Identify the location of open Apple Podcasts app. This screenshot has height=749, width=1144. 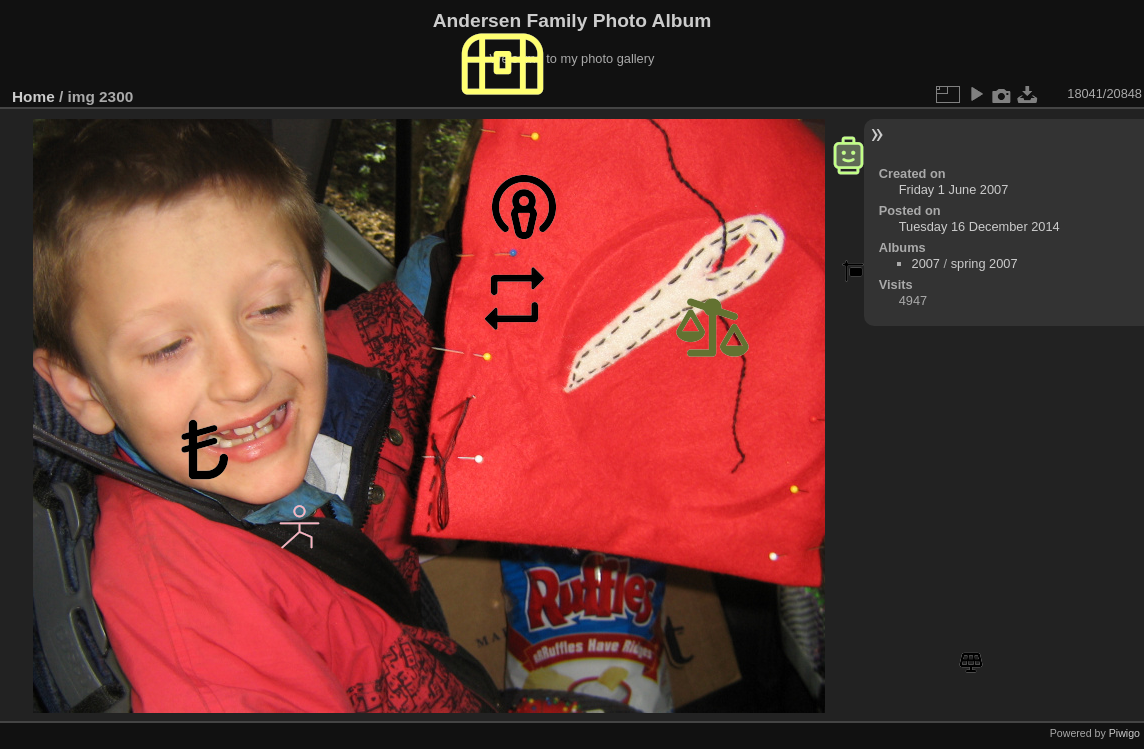
(524, 207).